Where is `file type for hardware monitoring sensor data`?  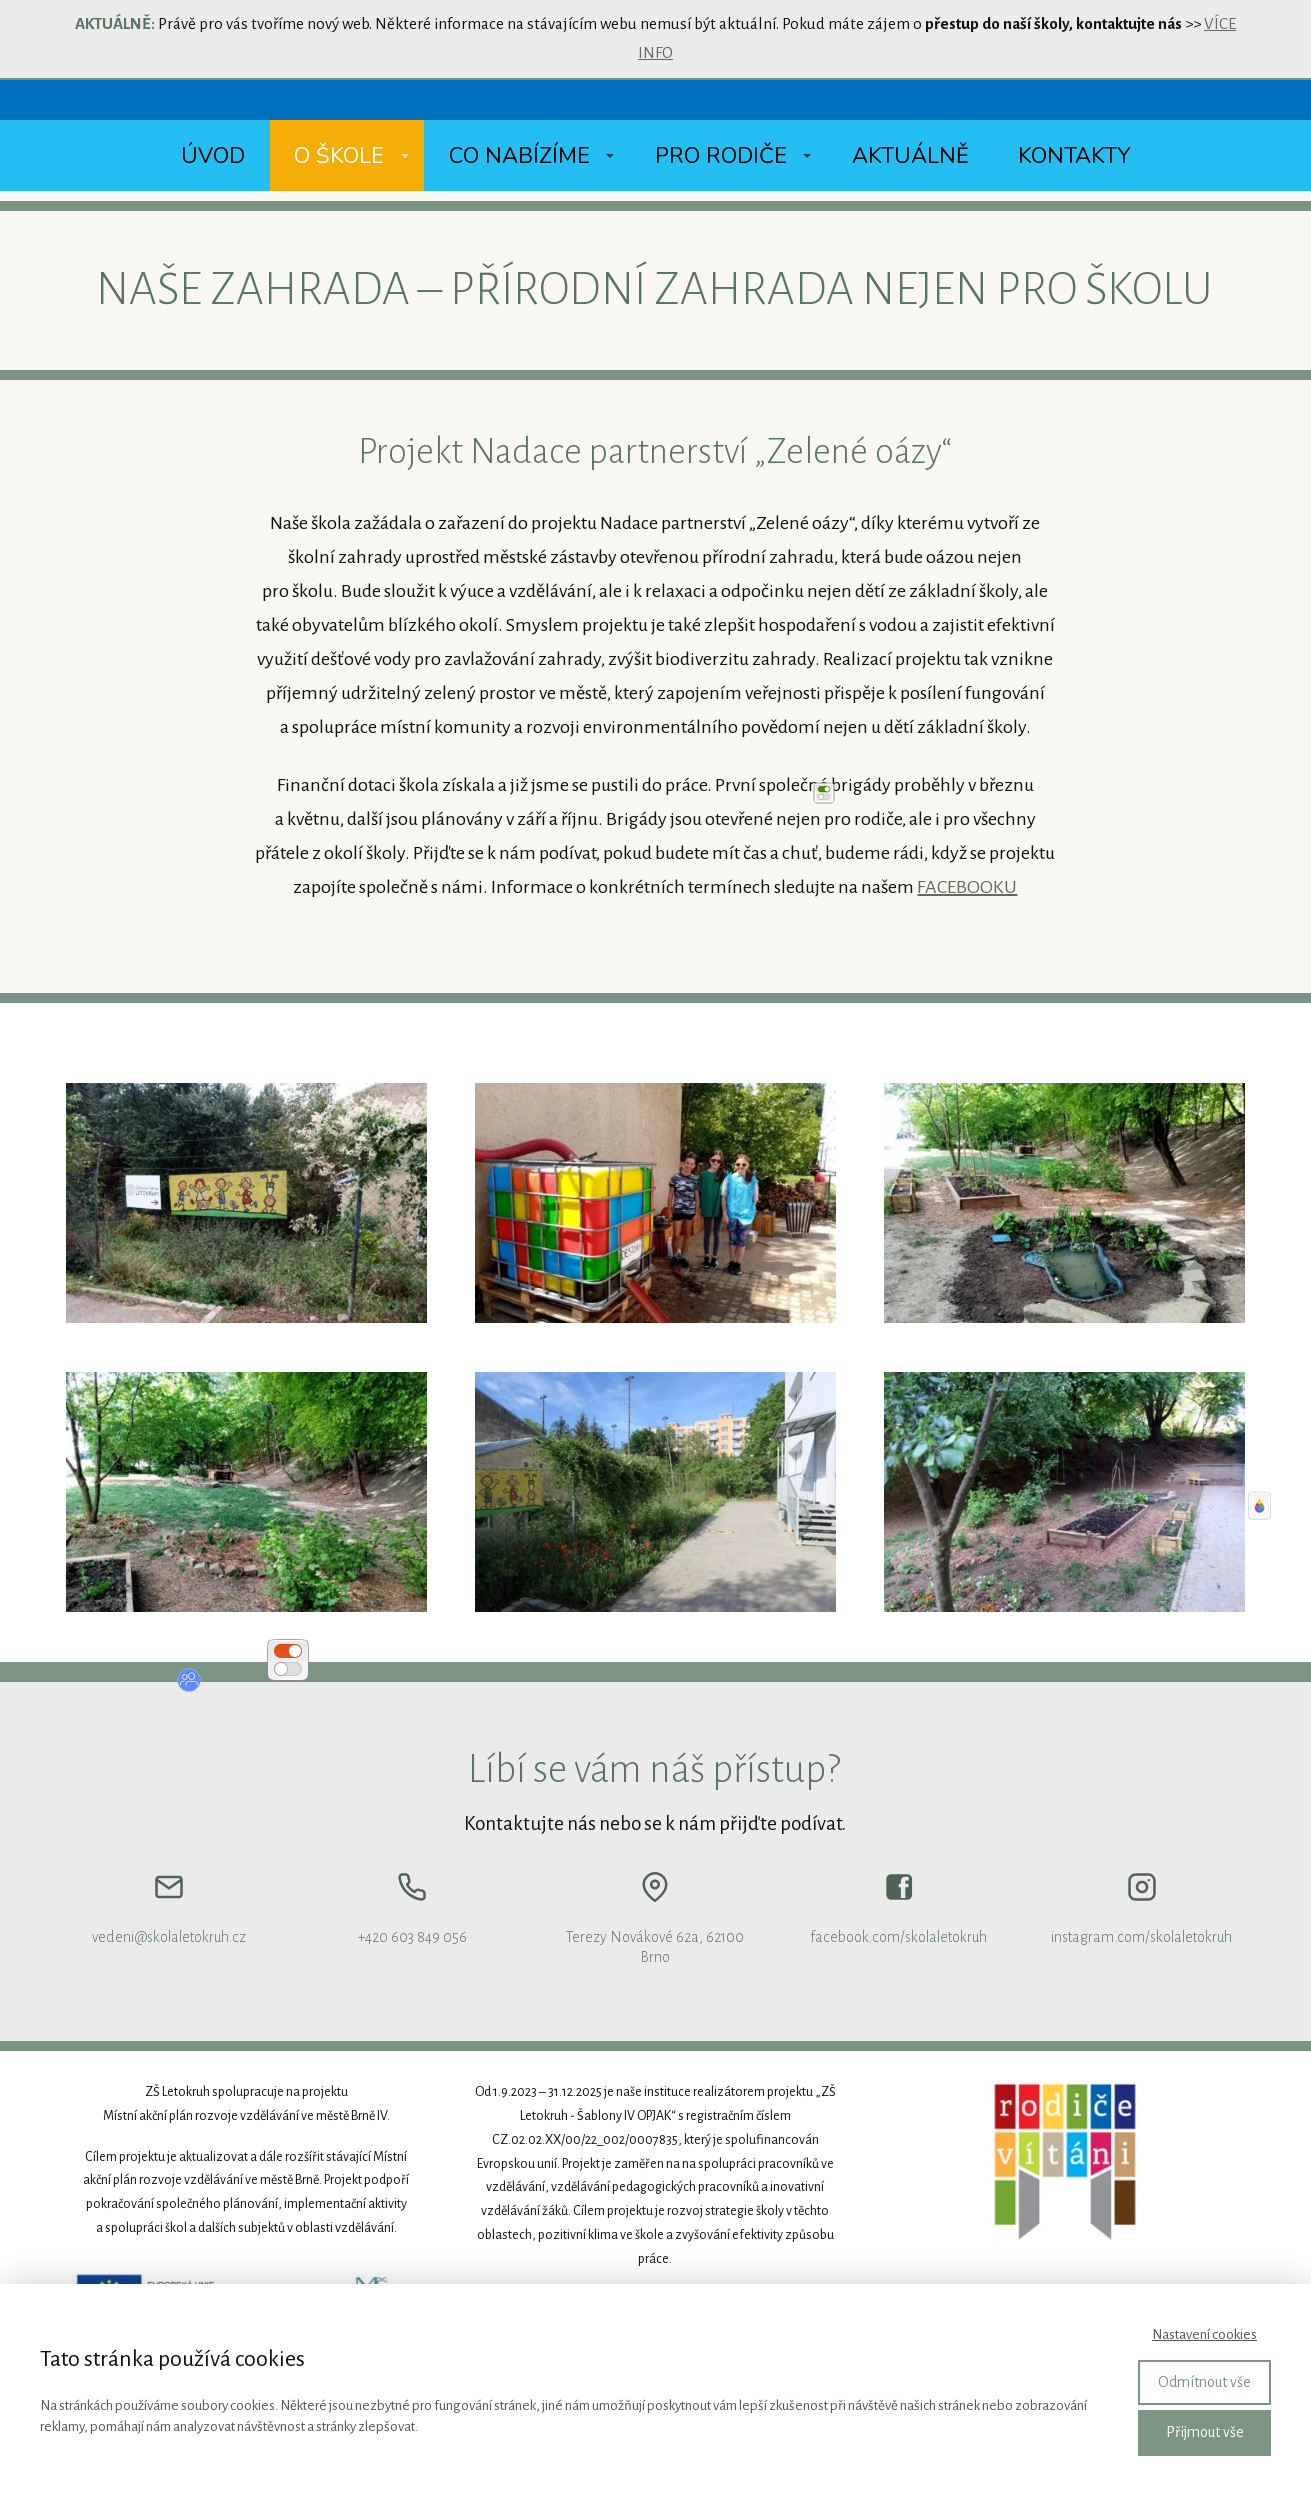
file type for hardware monitoring sensor data is located at coordinates (1259, 1505).